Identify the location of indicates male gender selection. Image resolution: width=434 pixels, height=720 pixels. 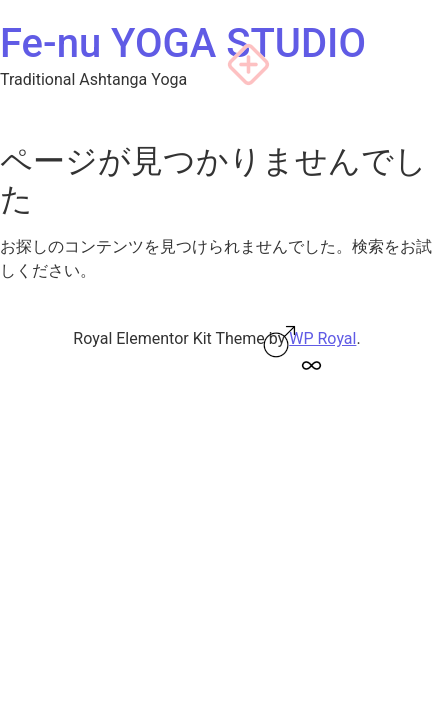
(280, 341).